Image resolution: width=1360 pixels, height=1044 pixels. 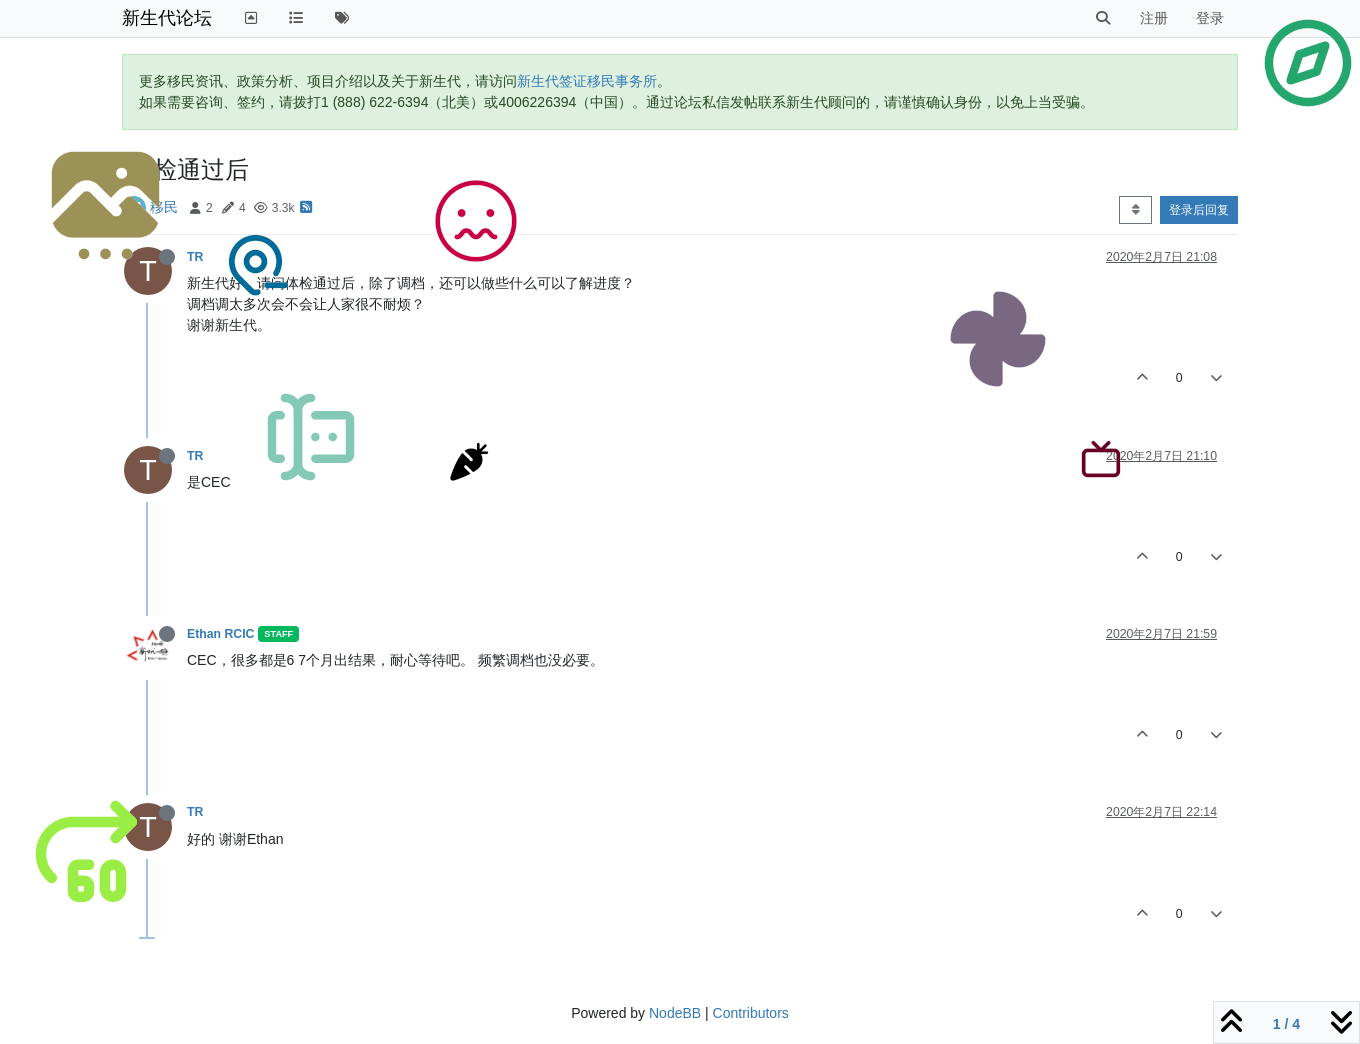 I want to click on open safari browser, so click(x=1308, y=63).